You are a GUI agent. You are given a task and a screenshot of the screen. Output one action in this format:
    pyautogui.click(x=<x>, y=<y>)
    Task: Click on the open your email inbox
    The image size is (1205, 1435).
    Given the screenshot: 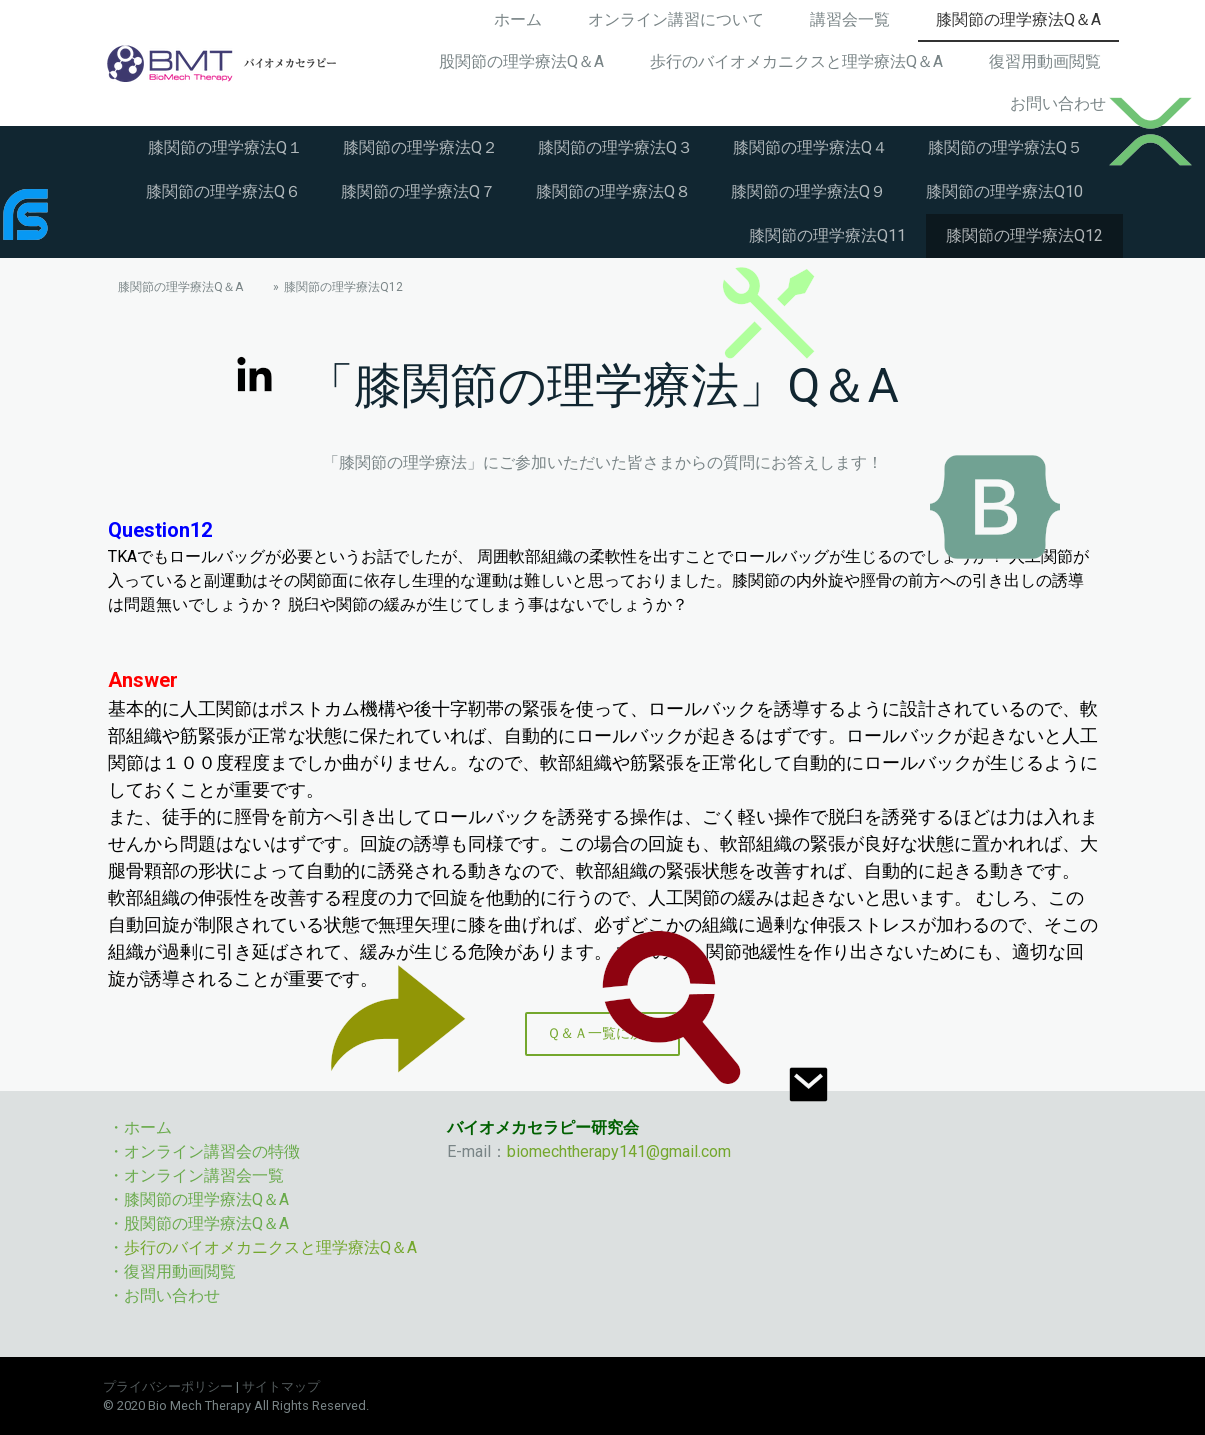 What is the action you would take?
    pyautogui.click(x=808, y=1084)
    